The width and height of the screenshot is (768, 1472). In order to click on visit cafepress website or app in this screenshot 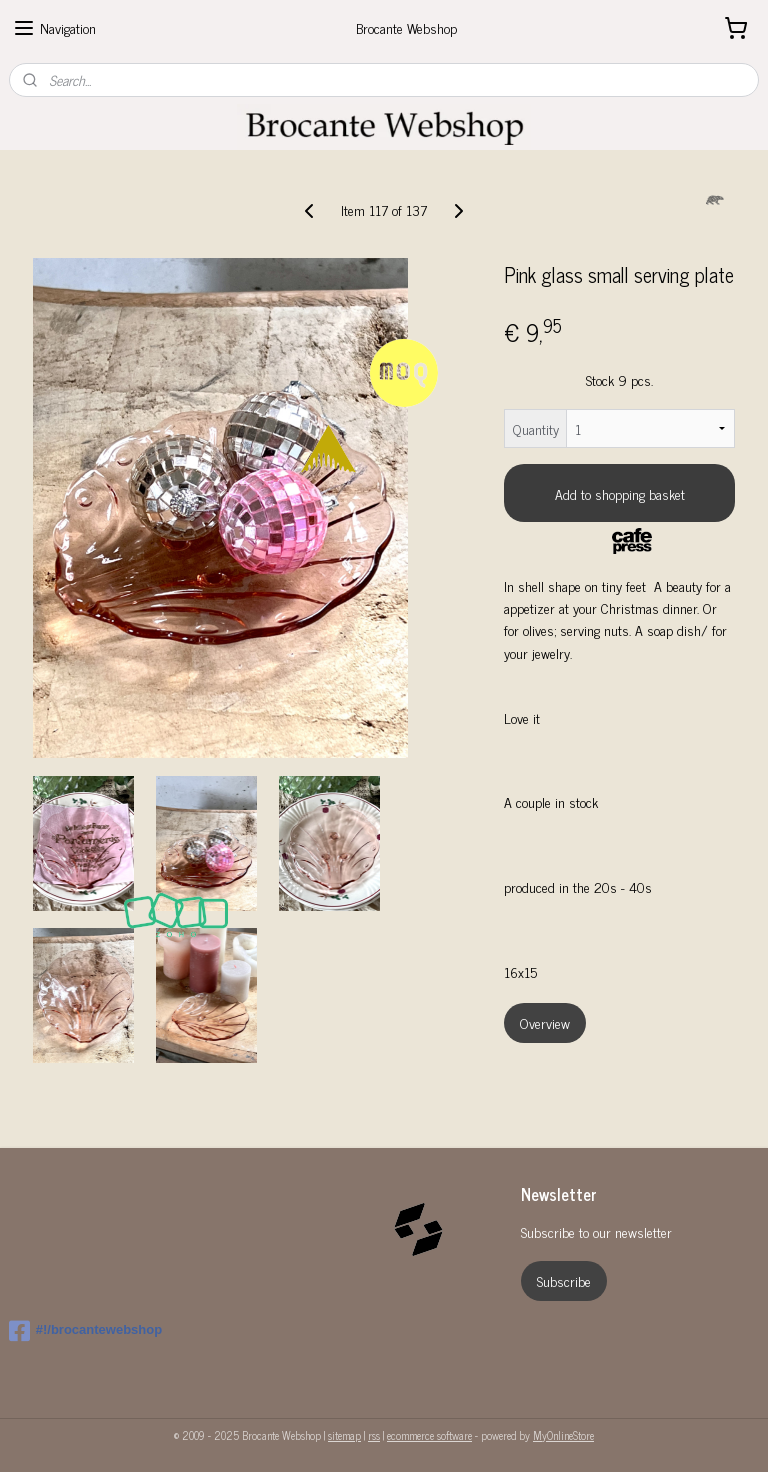, I will do `click(632, 541)`.